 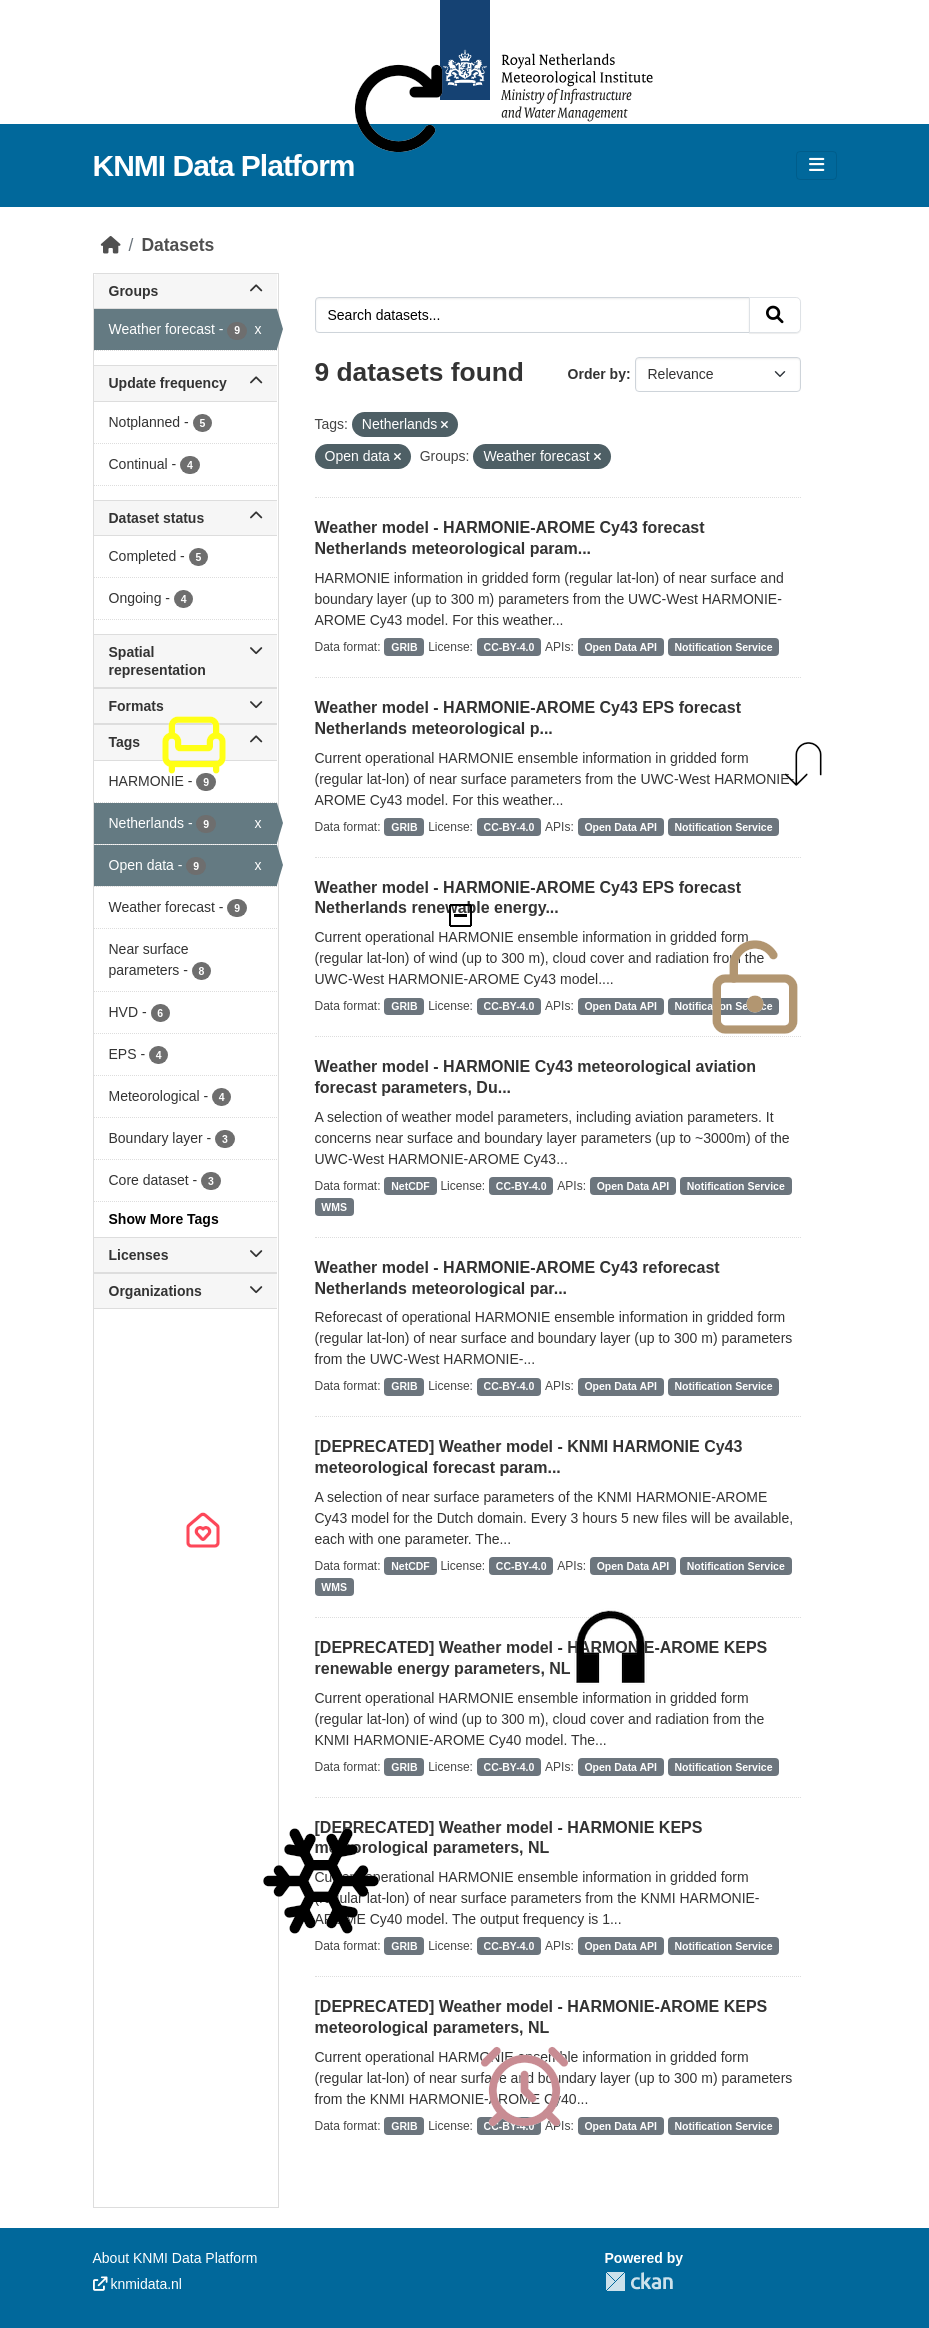 I want to click on browse furniture or home decor items, so click(x=194, y=745).